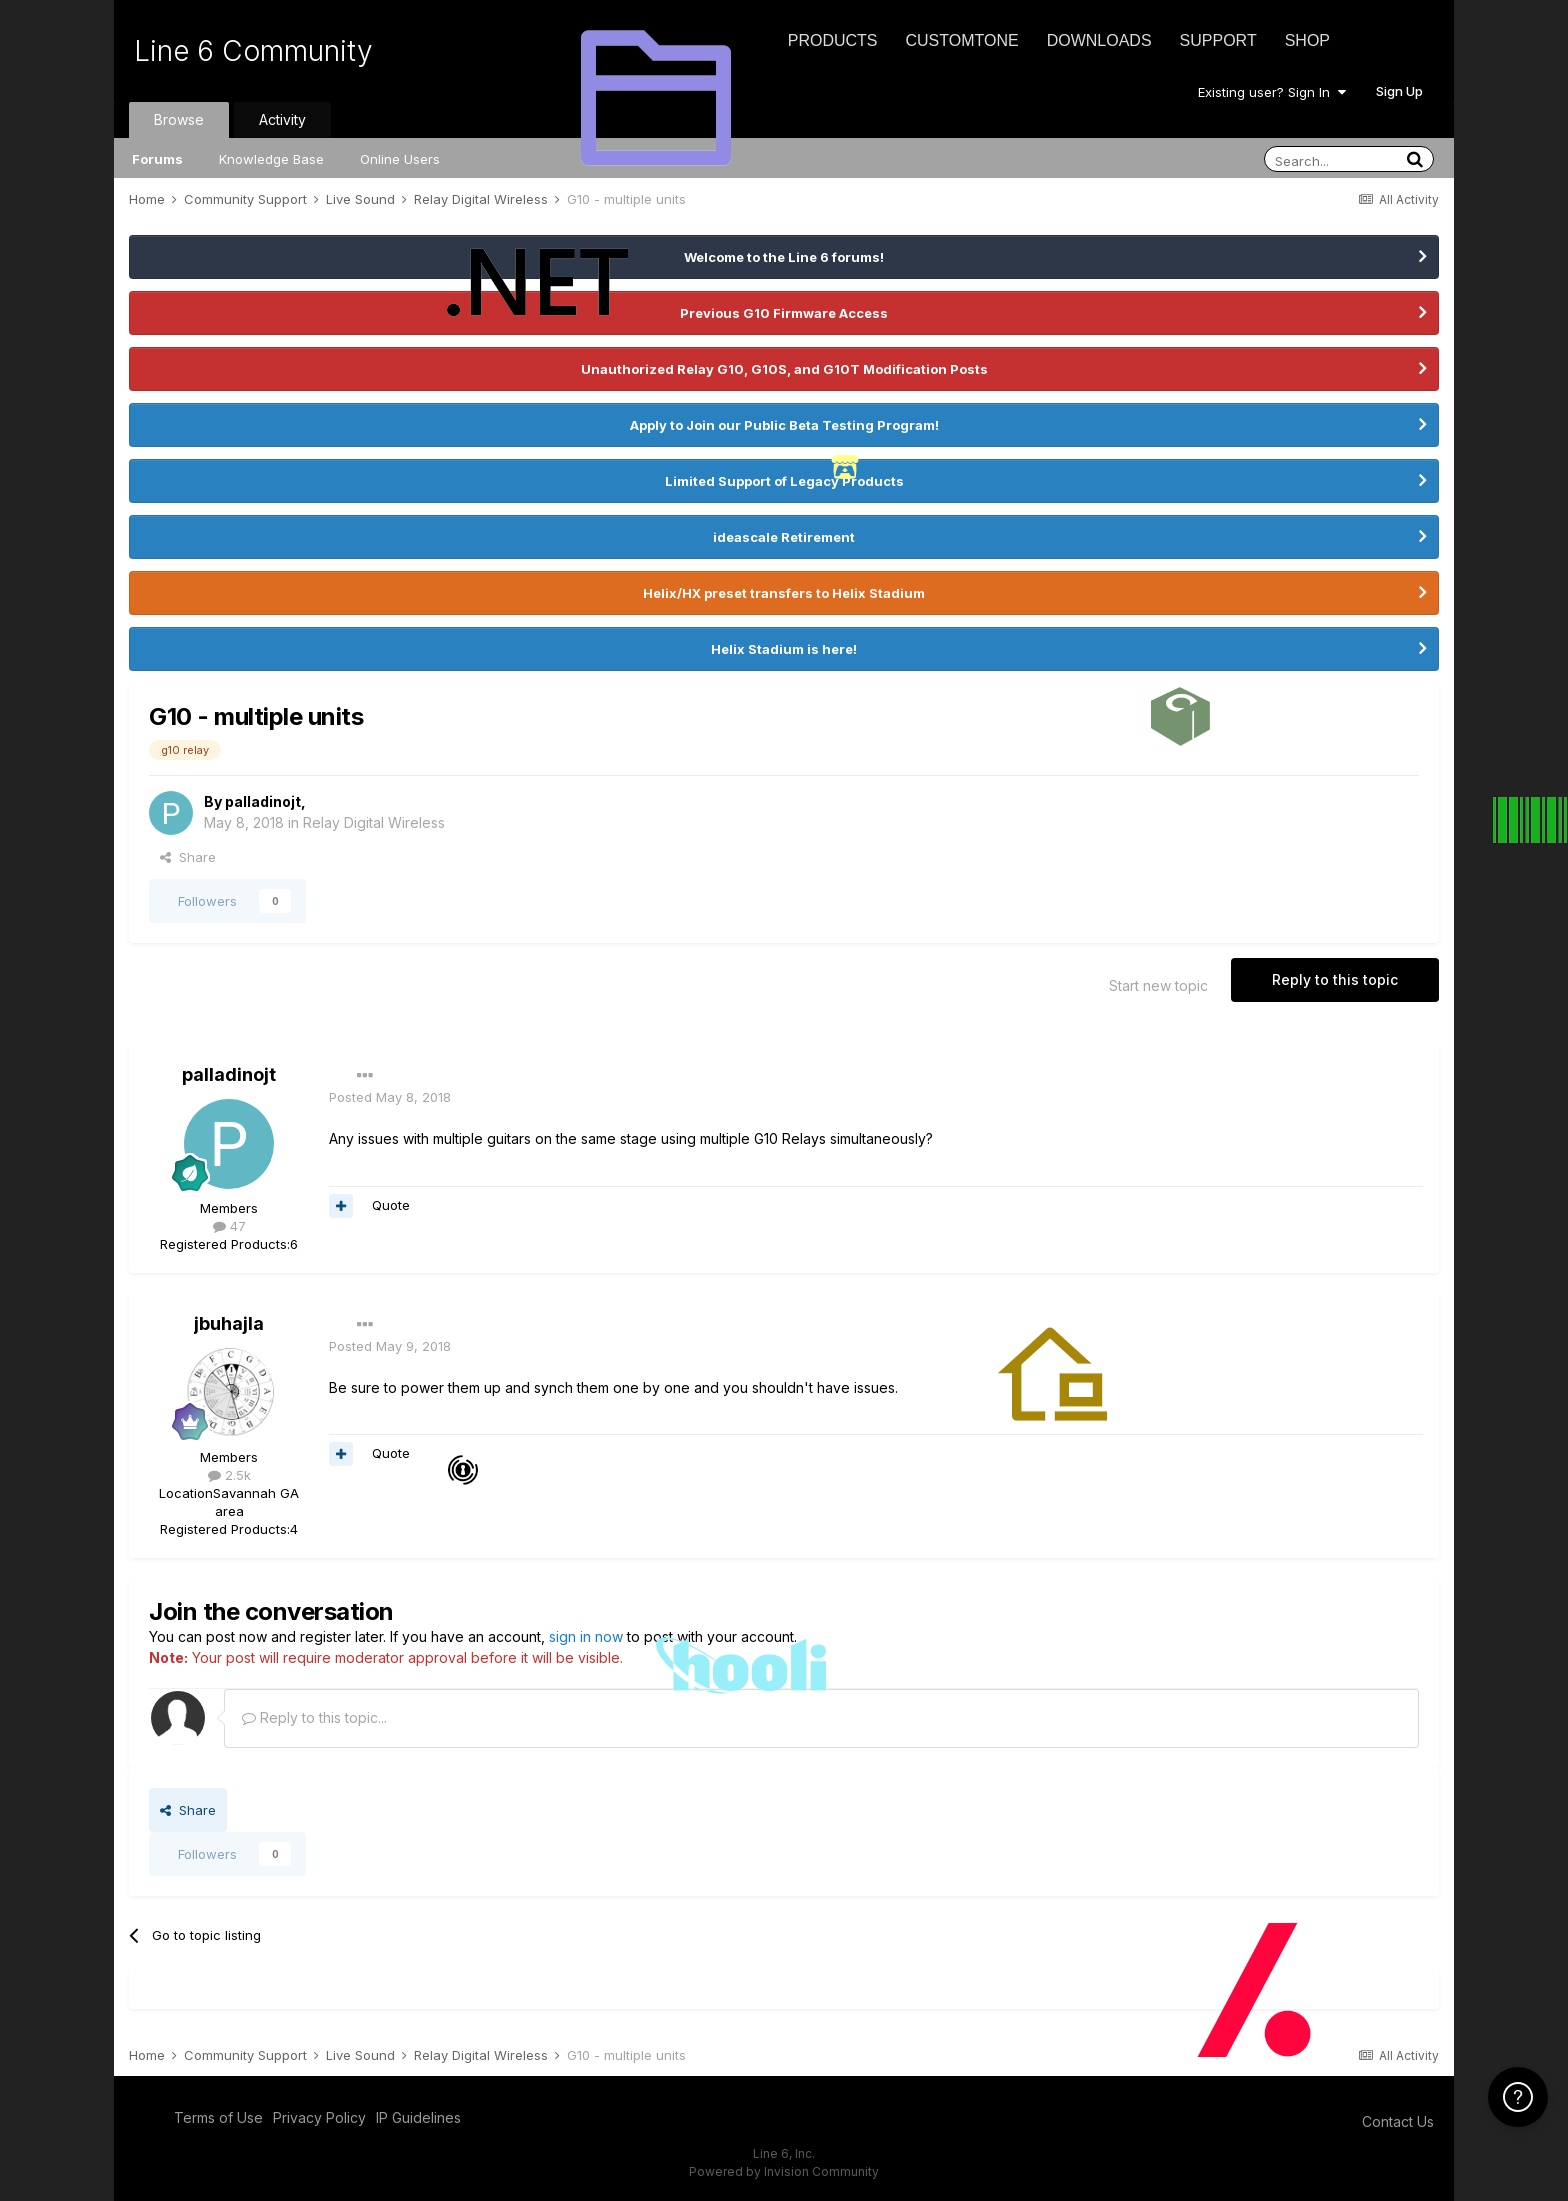 The height and width of the screenshot is (2201, 1568). What do you see at coordinates (1530, 820) in the screenshot?
I see `link to Wikidata knowledge base` at bounding box center [1530, 820].